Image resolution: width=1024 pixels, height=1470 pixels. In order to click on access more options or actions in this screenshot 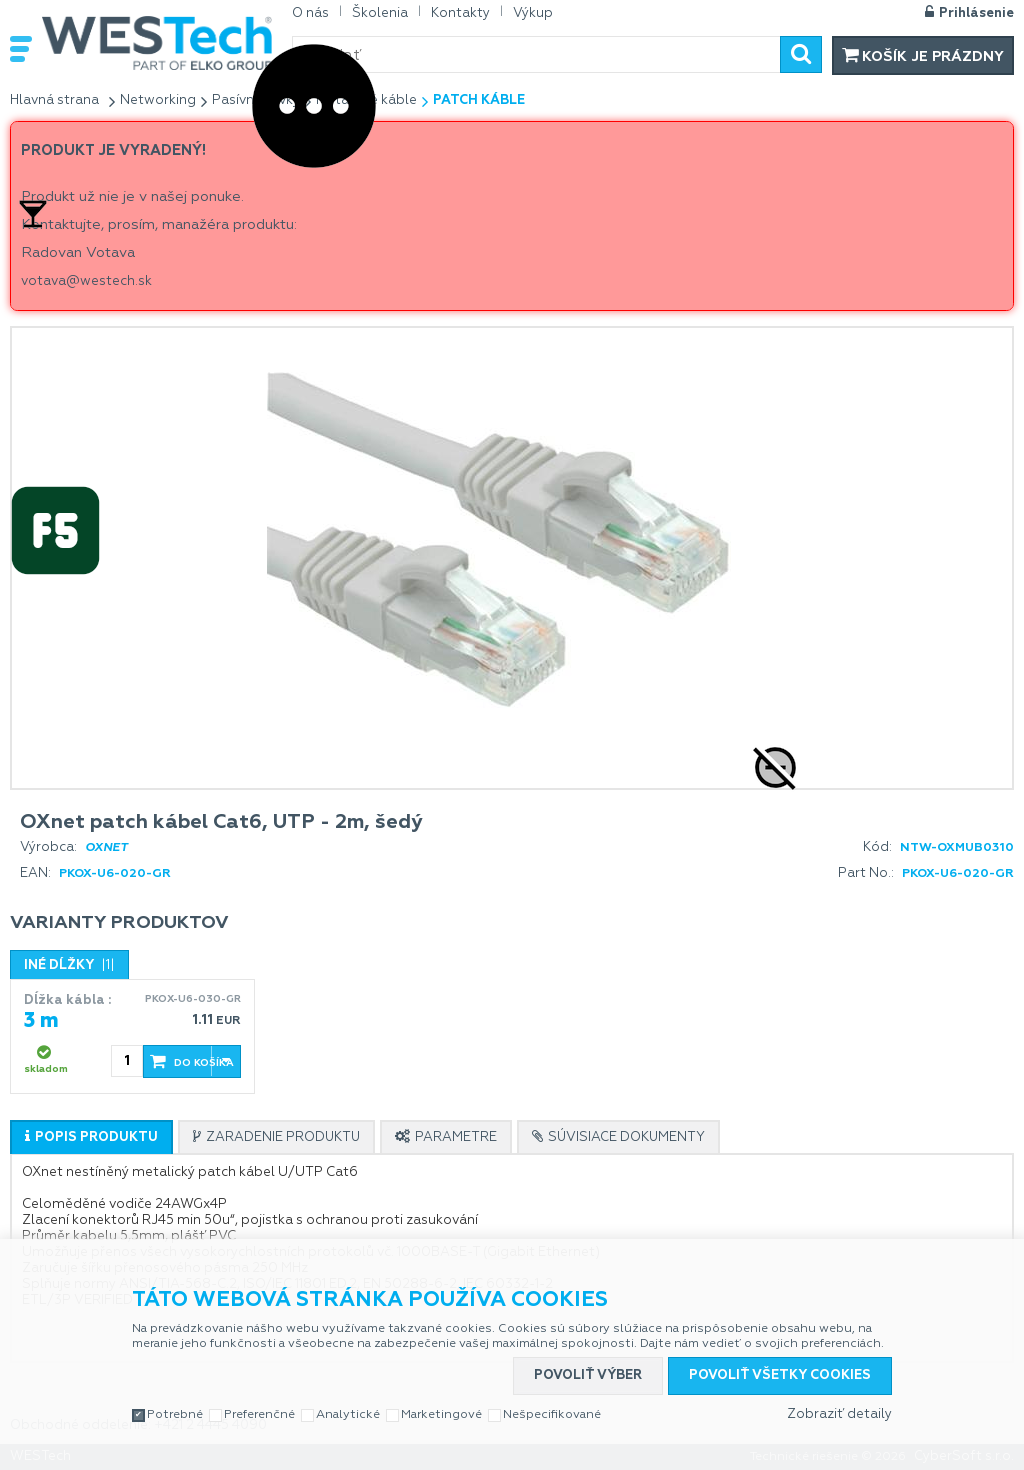, I will do `click(314, 106)`.